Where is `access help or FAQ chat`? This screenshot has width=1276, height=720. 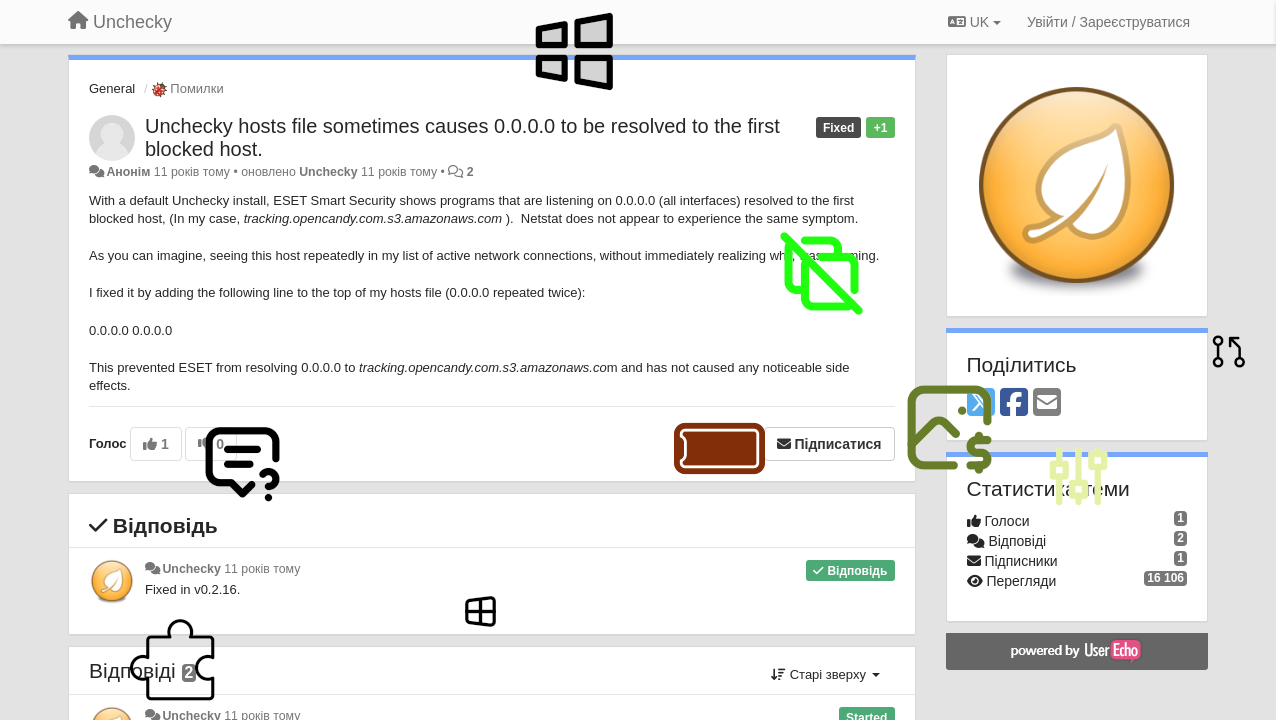 access help or FAQ chat is located at coordinates (242, 460).